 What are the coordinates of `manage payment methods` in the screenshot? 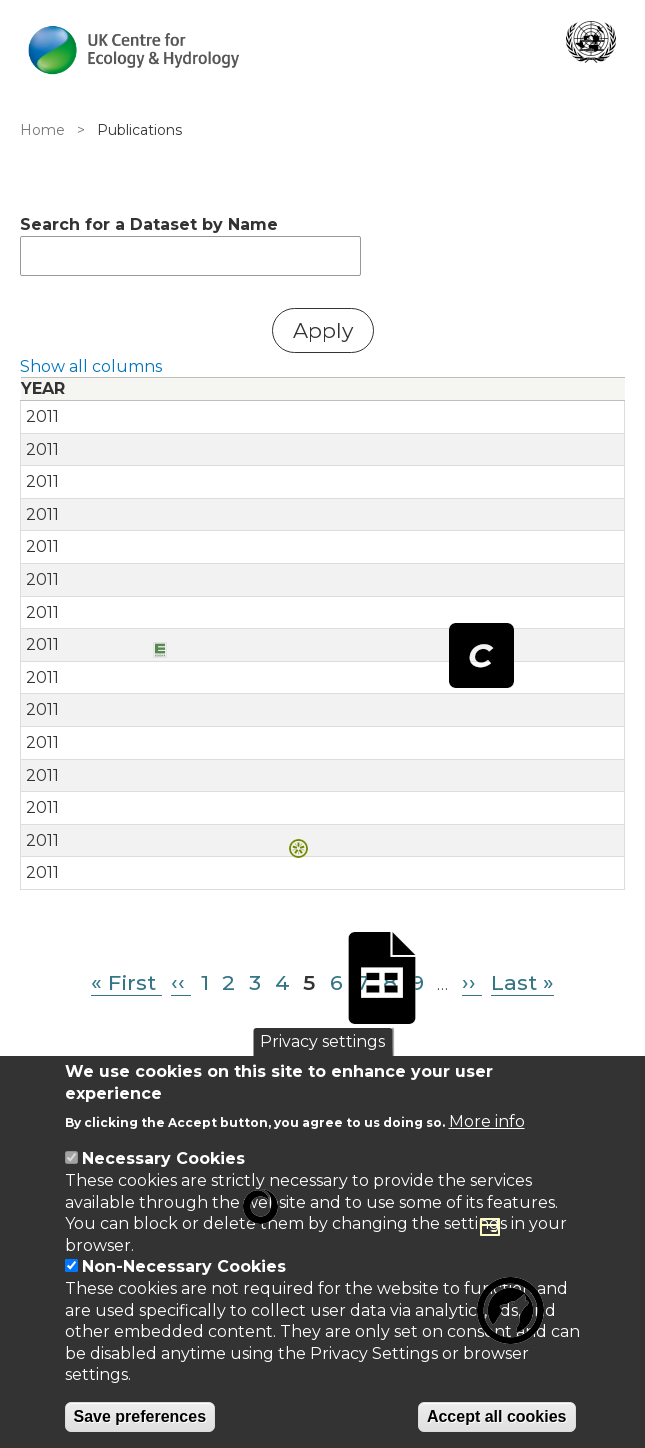 It's located at (490, 1227).